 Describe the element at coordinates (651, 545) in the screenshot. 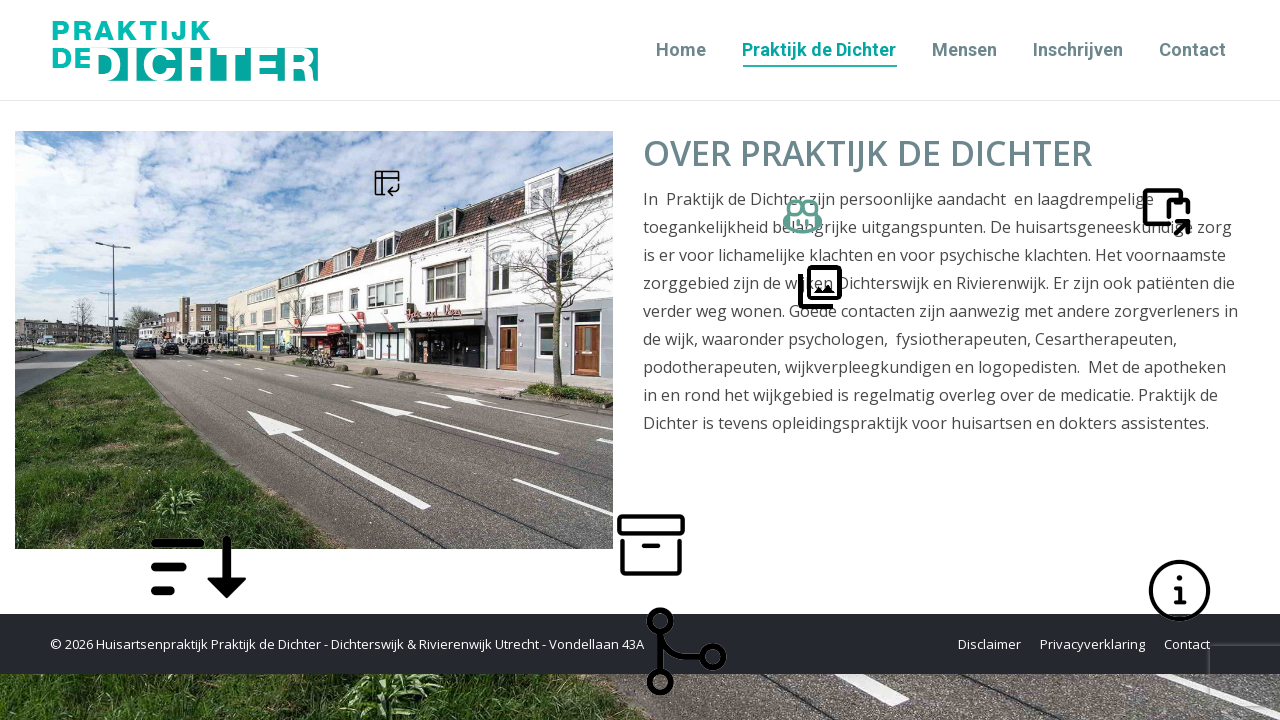

I see `archive this item` at that location.